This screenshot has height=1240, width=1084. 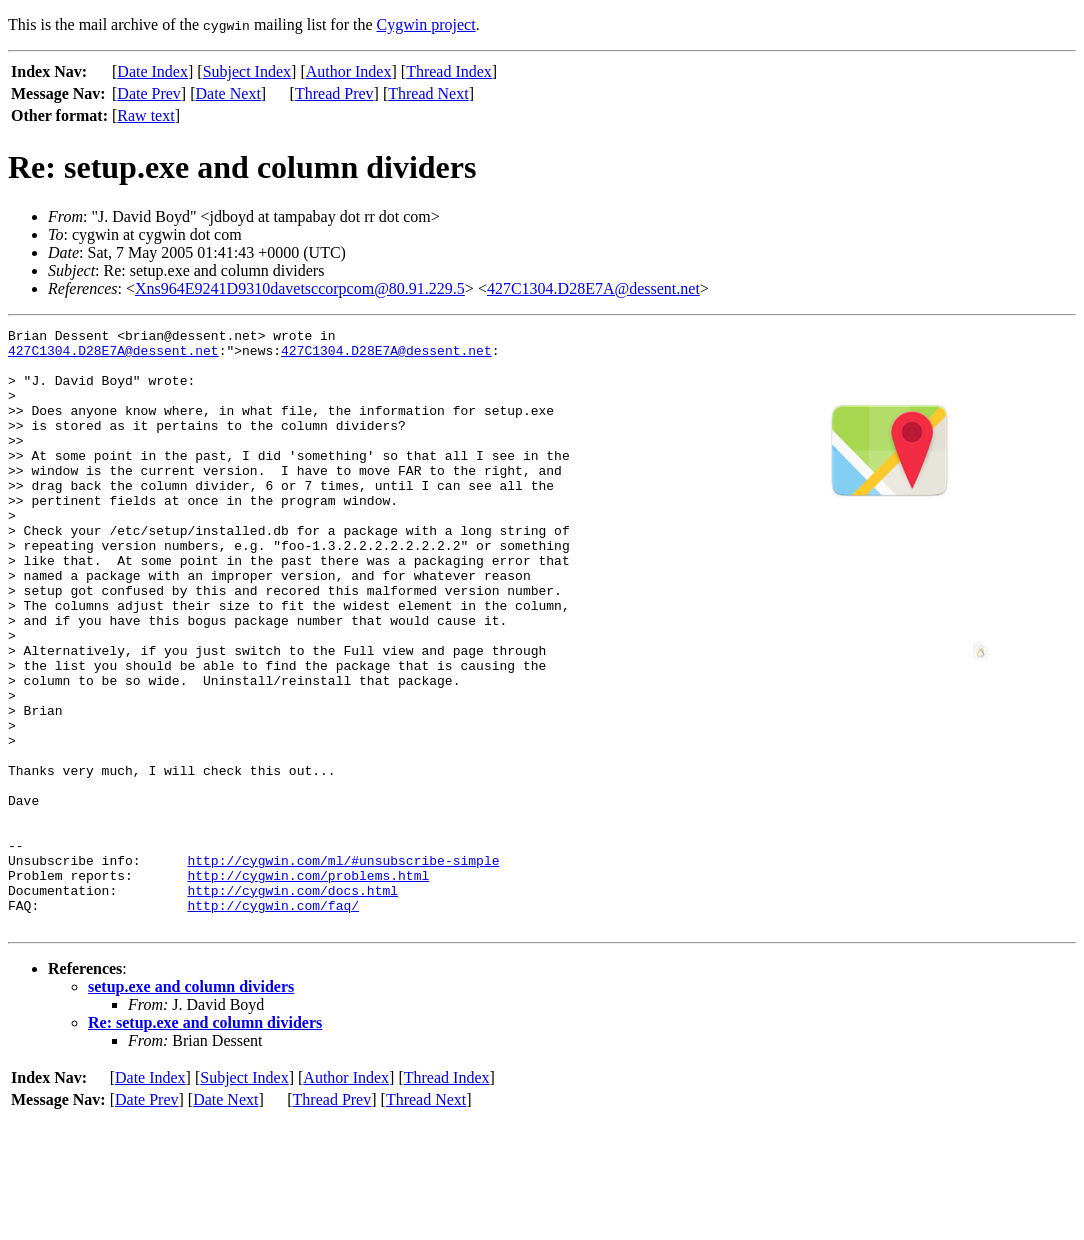 What do you see at coordinates (889, 450) in the screenshot?
I see `open gnome maps application` at bounding box center [889, 450].